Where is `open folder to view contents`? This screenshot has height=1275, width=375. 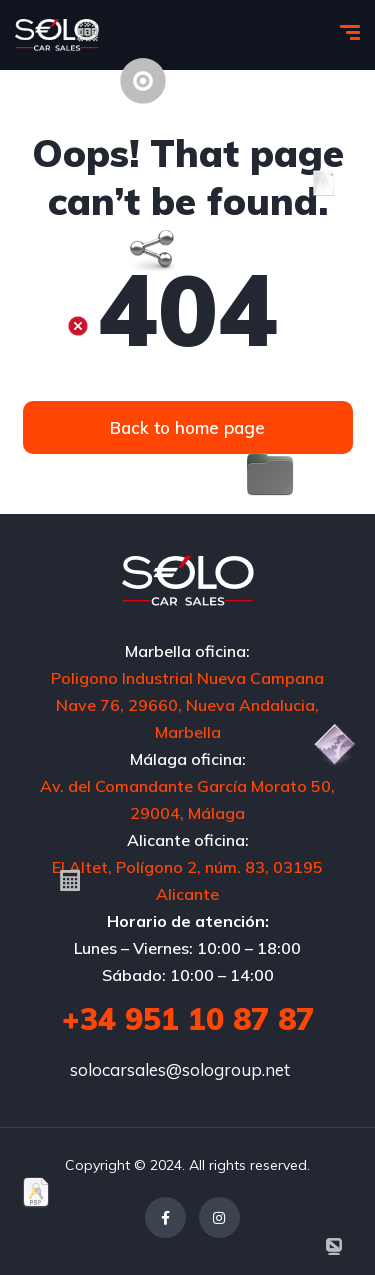
open folder to view contents is located at coordinates (270, 474).